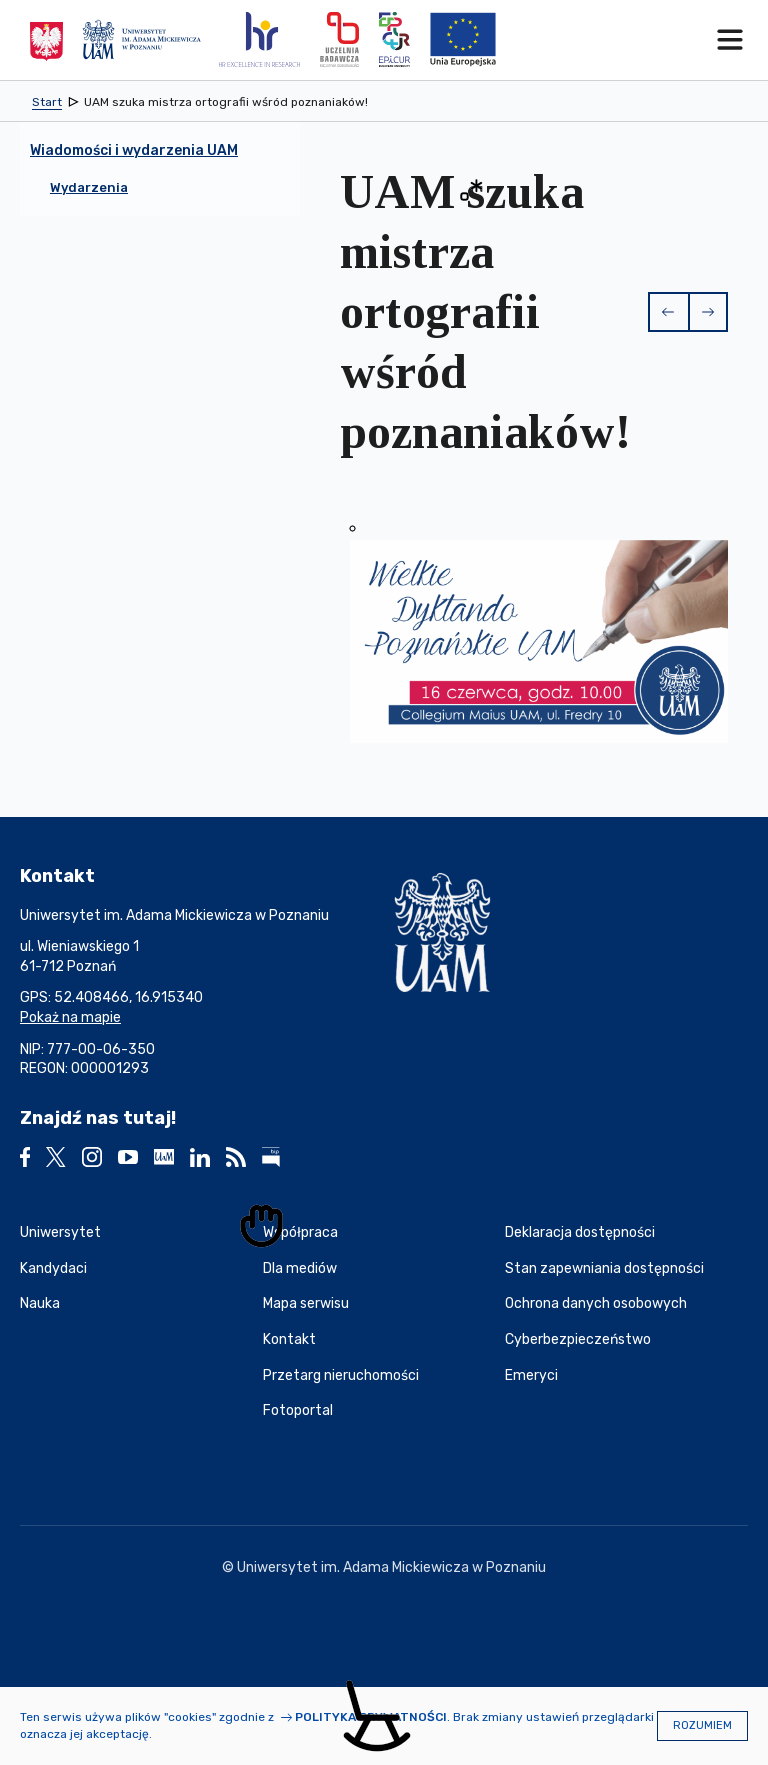  Describe the element at coordinates (471, 190) in the screenshot. I see `access regular expression search options` at that location.